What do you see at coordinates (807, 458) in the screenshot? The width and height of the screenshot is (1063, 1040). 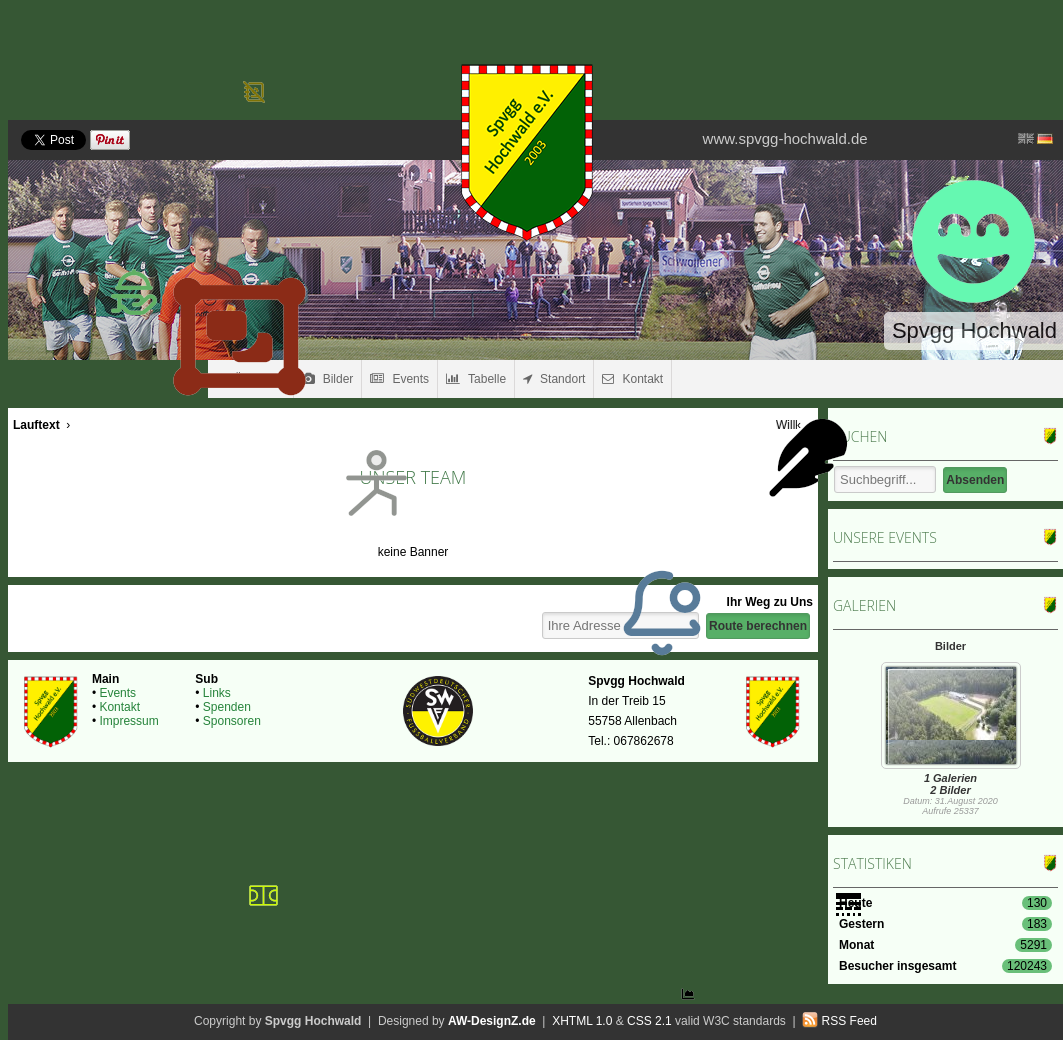 I see `compose a new message or post` at bounding box center [807, 458].